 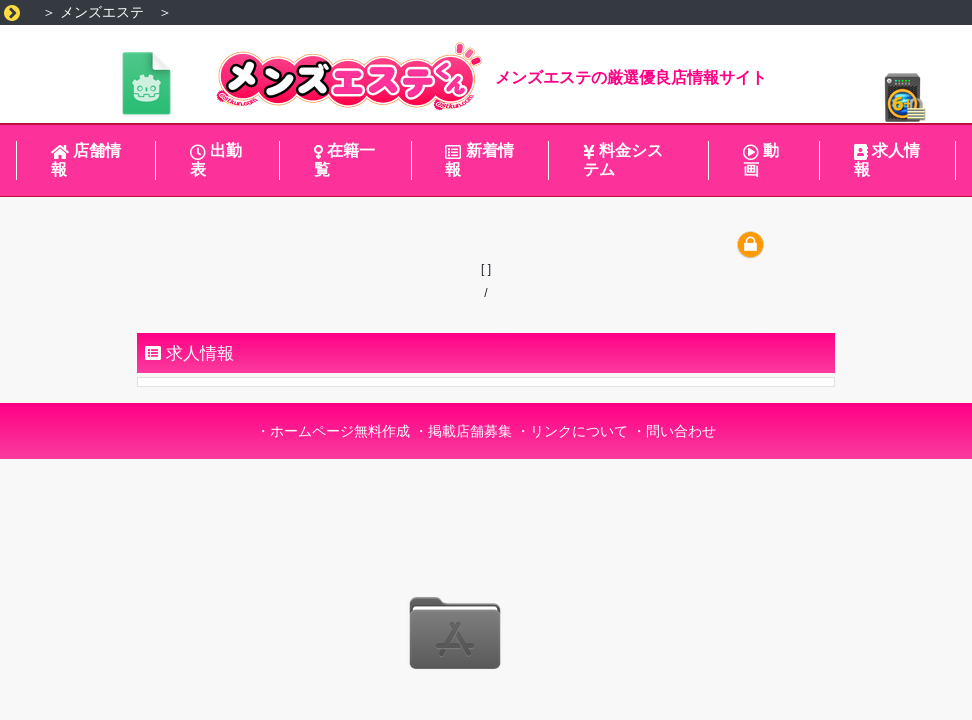 I want to click on open templates folder, so click(x=455, y=633).